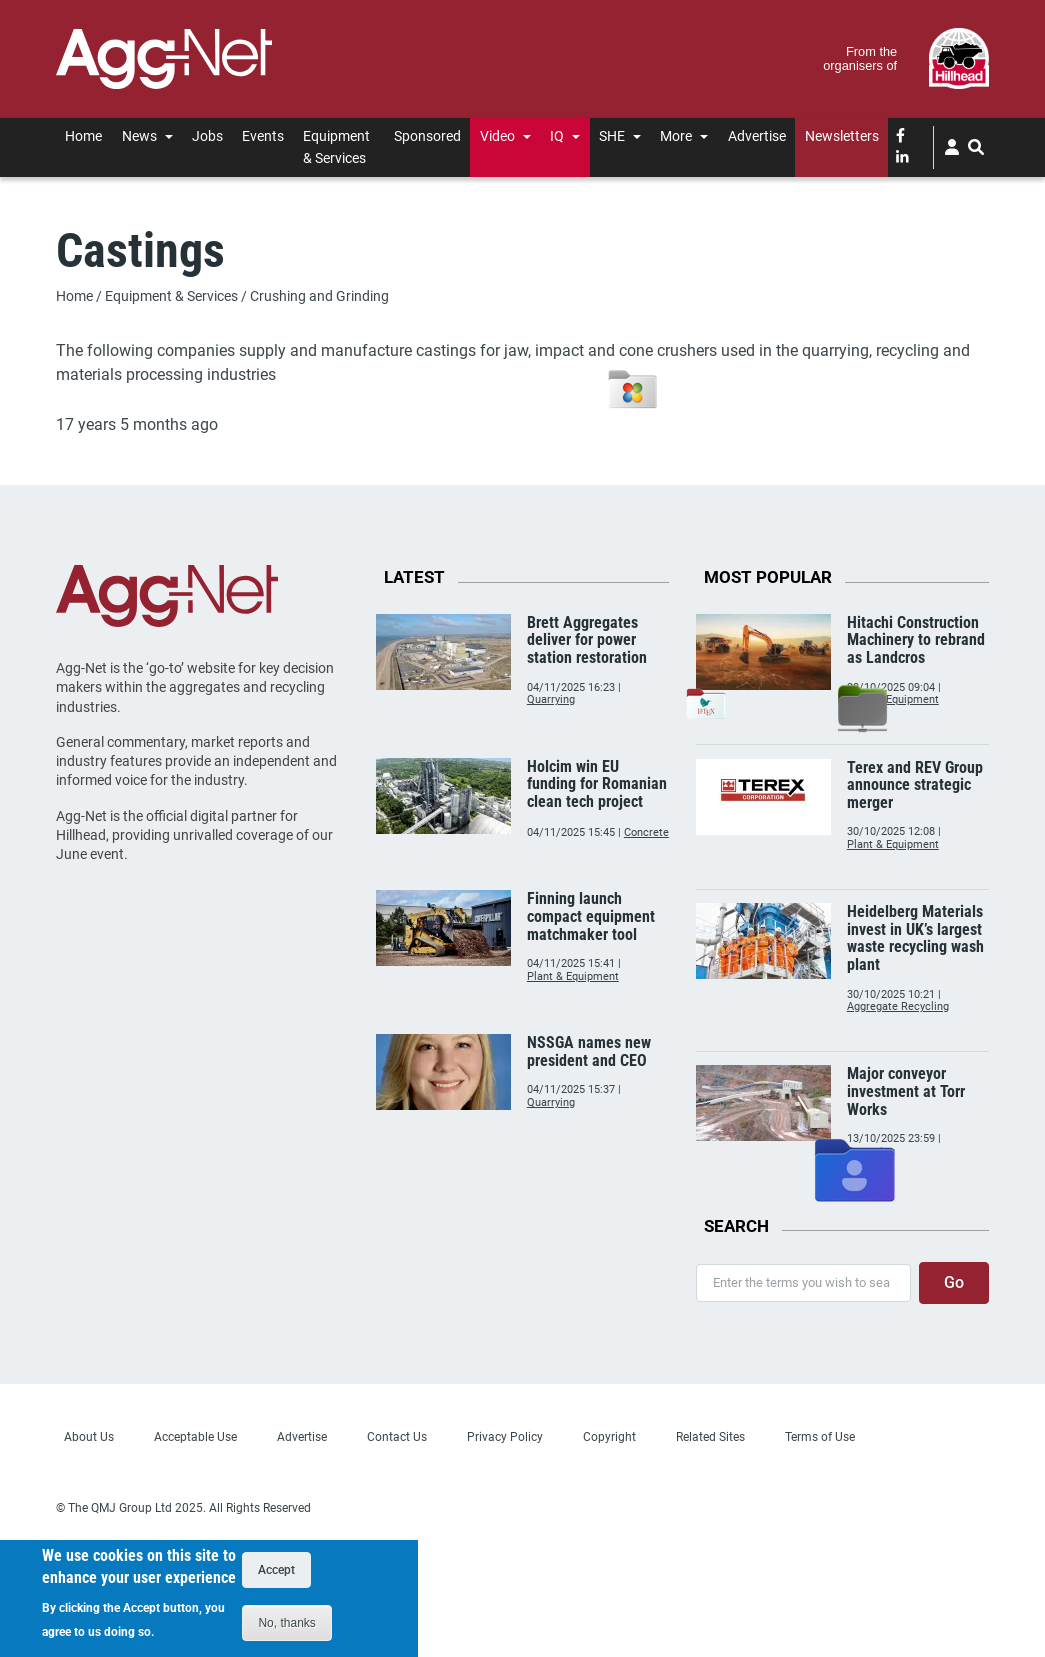 The height and width of the screenshot is (1657, 1045). What do you see at coordinates (862, 707) in the screenshot?
I see `access a remote or network folder` at bounding box center [862, 707].